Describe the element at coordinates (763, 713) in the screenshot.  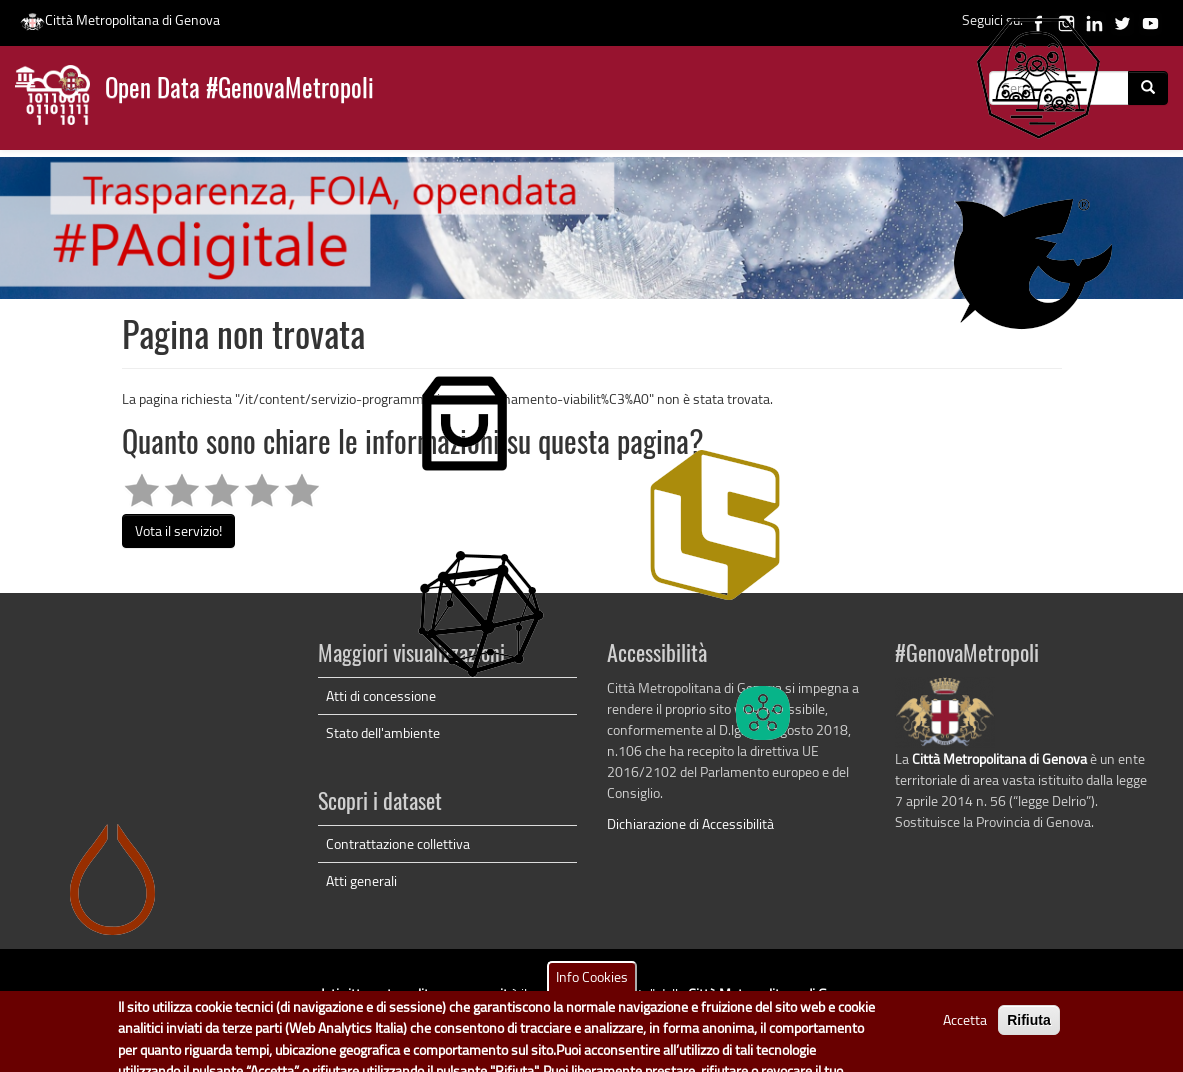
I see `open the SmartThings app` at that location.